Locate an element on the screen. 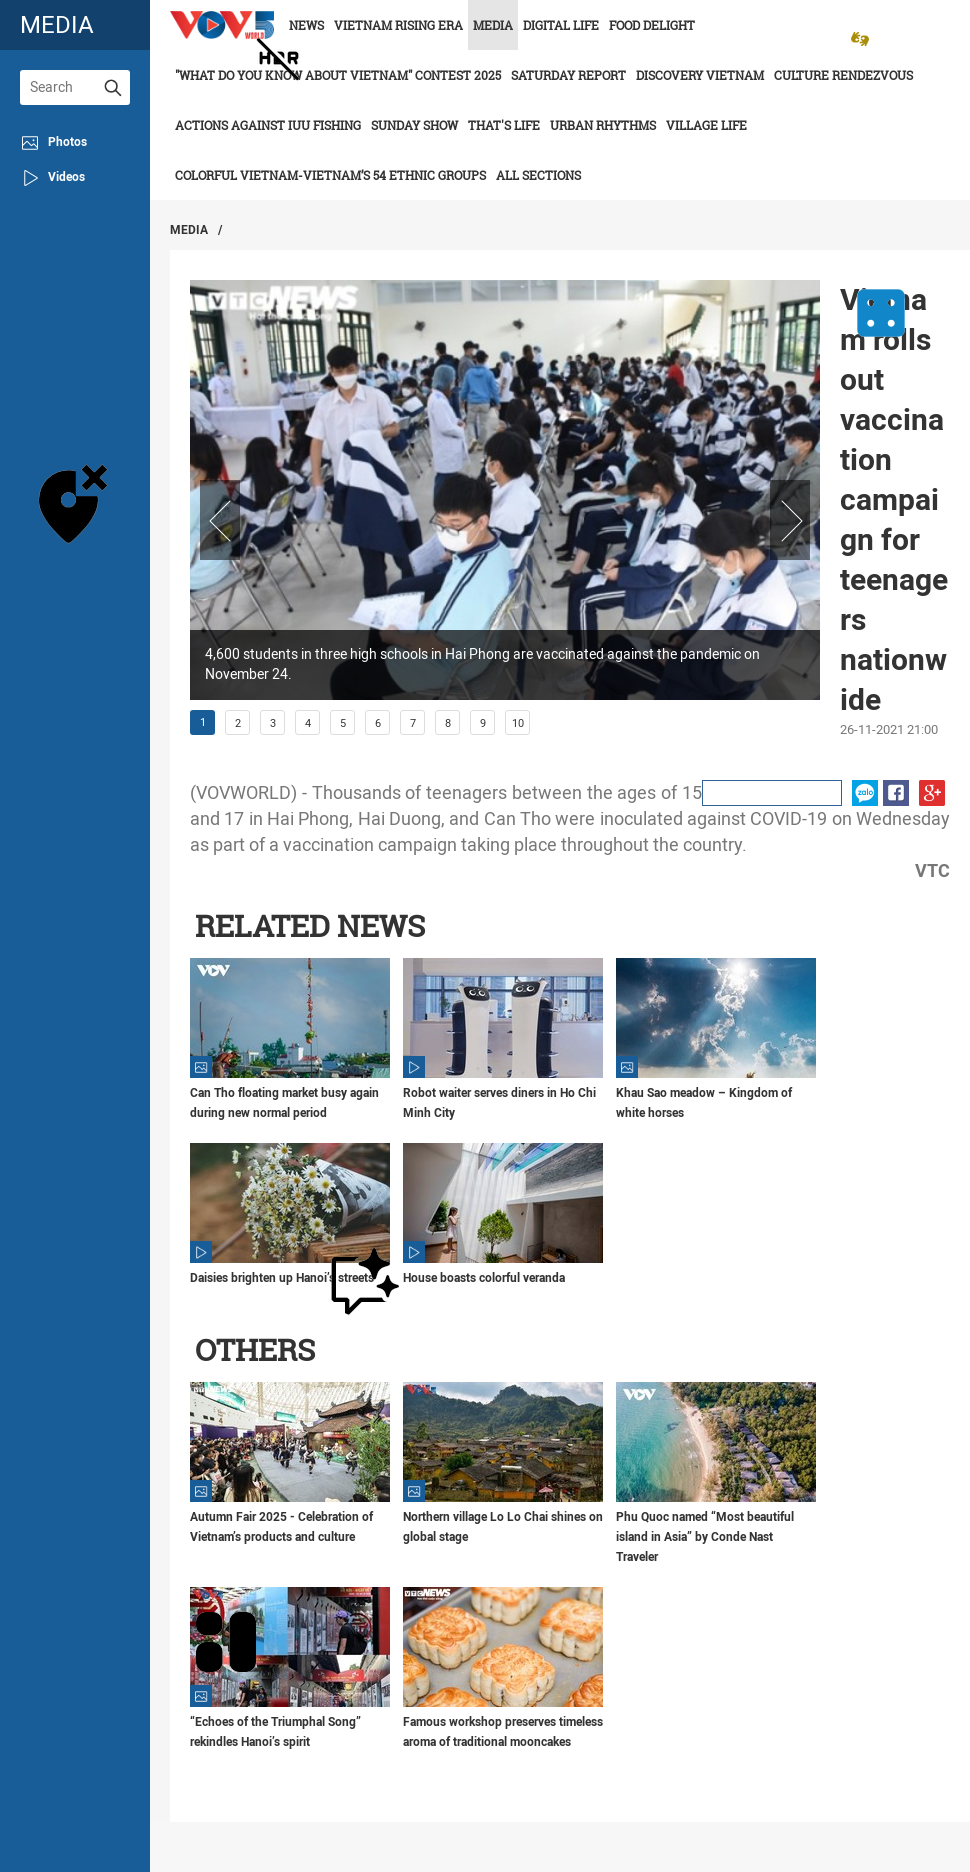  start an AI-powered chat conversation is located at coordinates (363, 1284).